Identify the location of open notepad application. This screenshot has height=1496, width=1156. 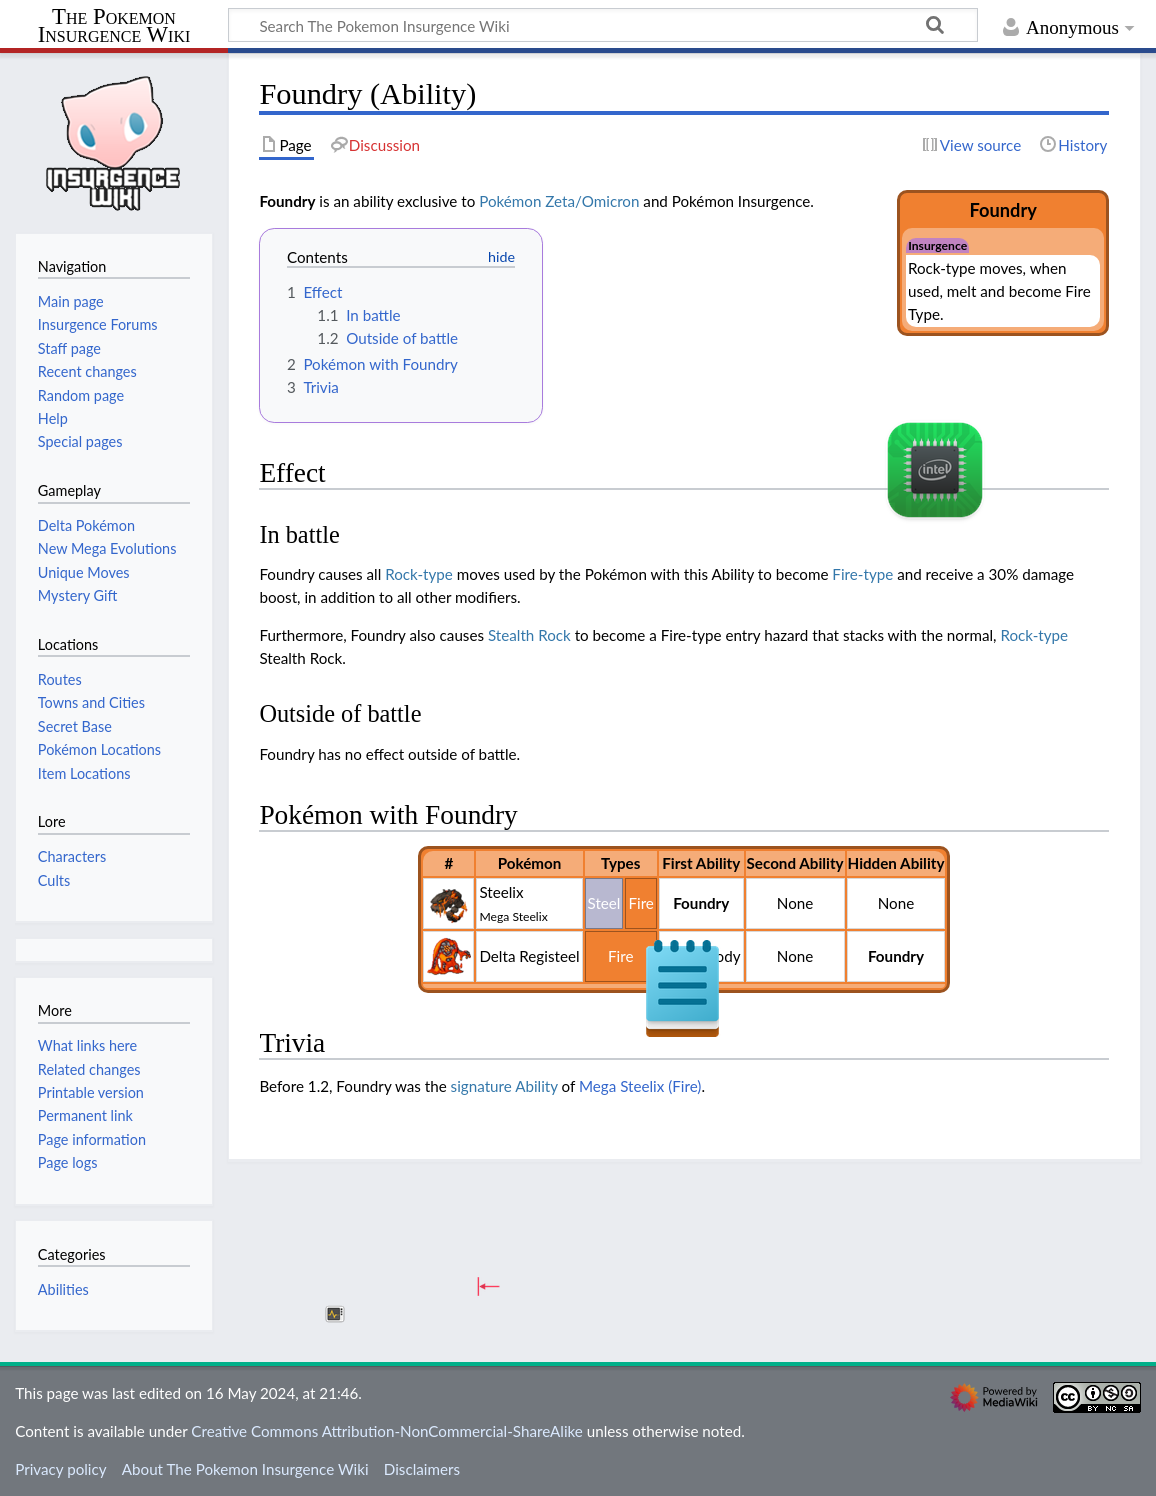
(682, 988).